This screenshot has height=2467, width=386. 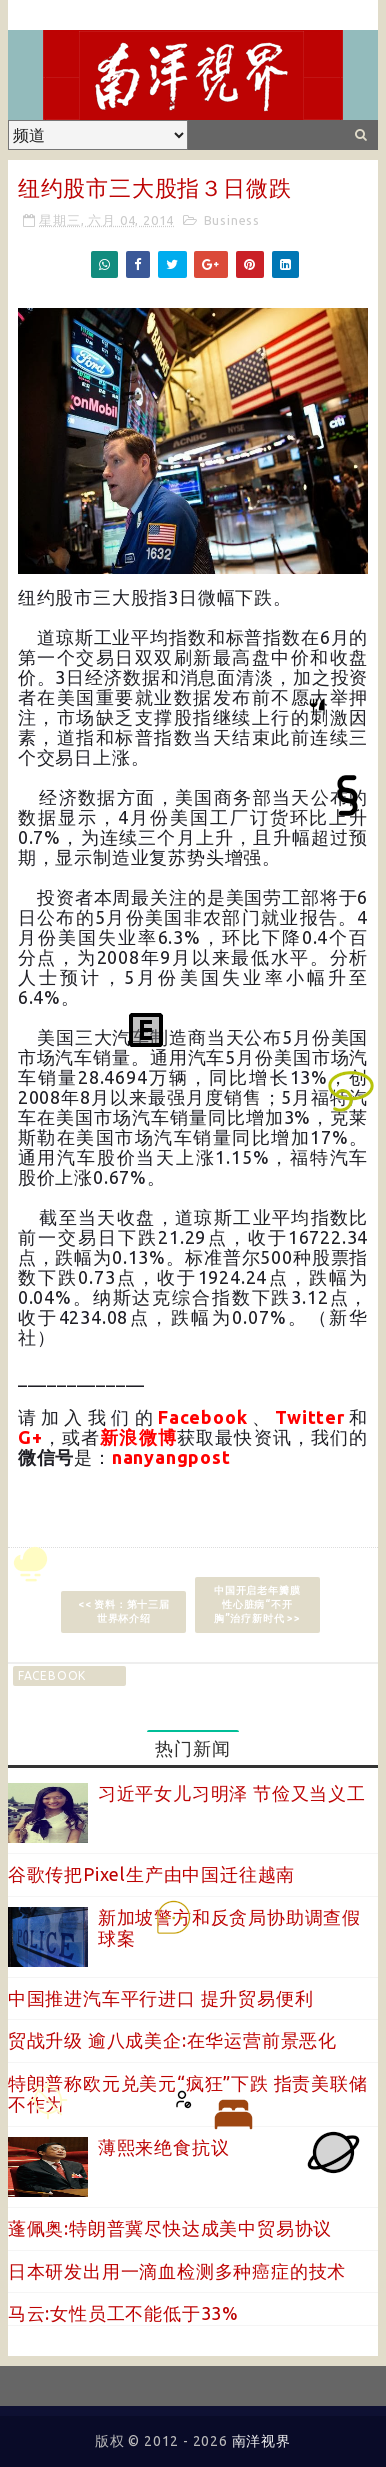 I want to click on indicates a section or paragraph marker, so click(x=347, y=795).